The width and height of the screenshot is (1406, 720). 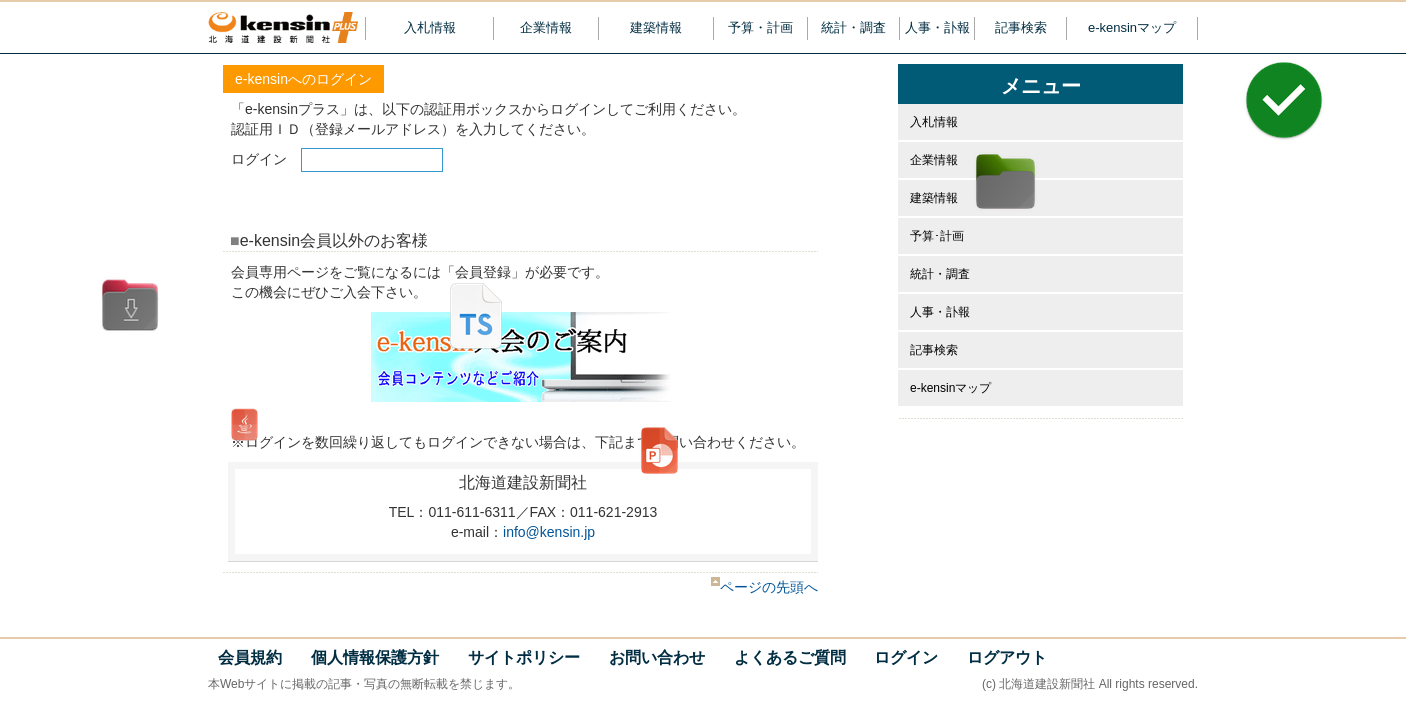 What do you see at coordinates (130, 305) in the screenshot?
I see `open your downloads folder` at bounding box center [130, 305].